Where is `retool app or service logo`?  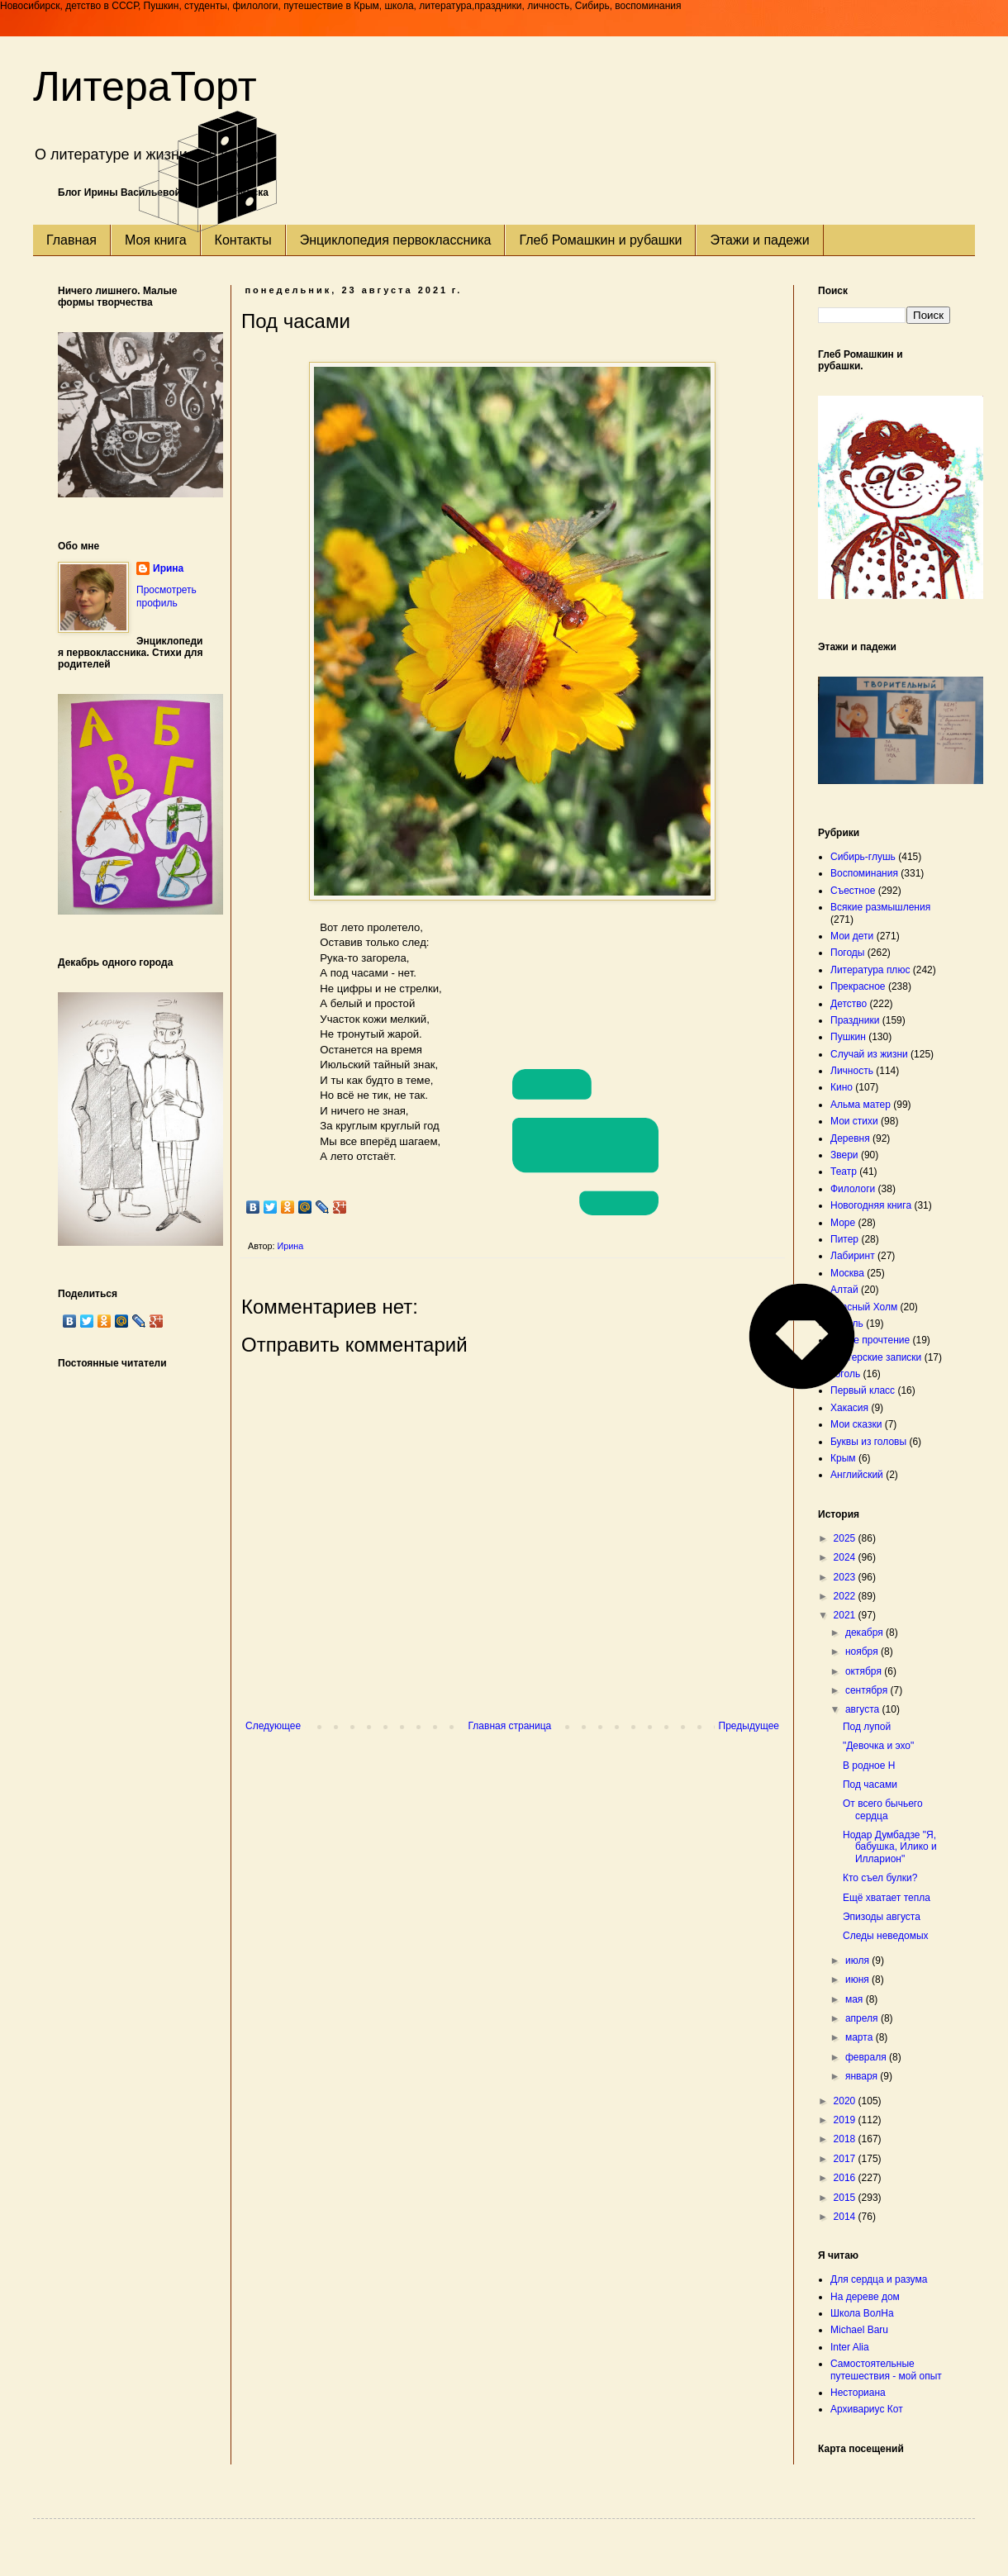 retool app or service logo is located at coordinates (585, 1142).